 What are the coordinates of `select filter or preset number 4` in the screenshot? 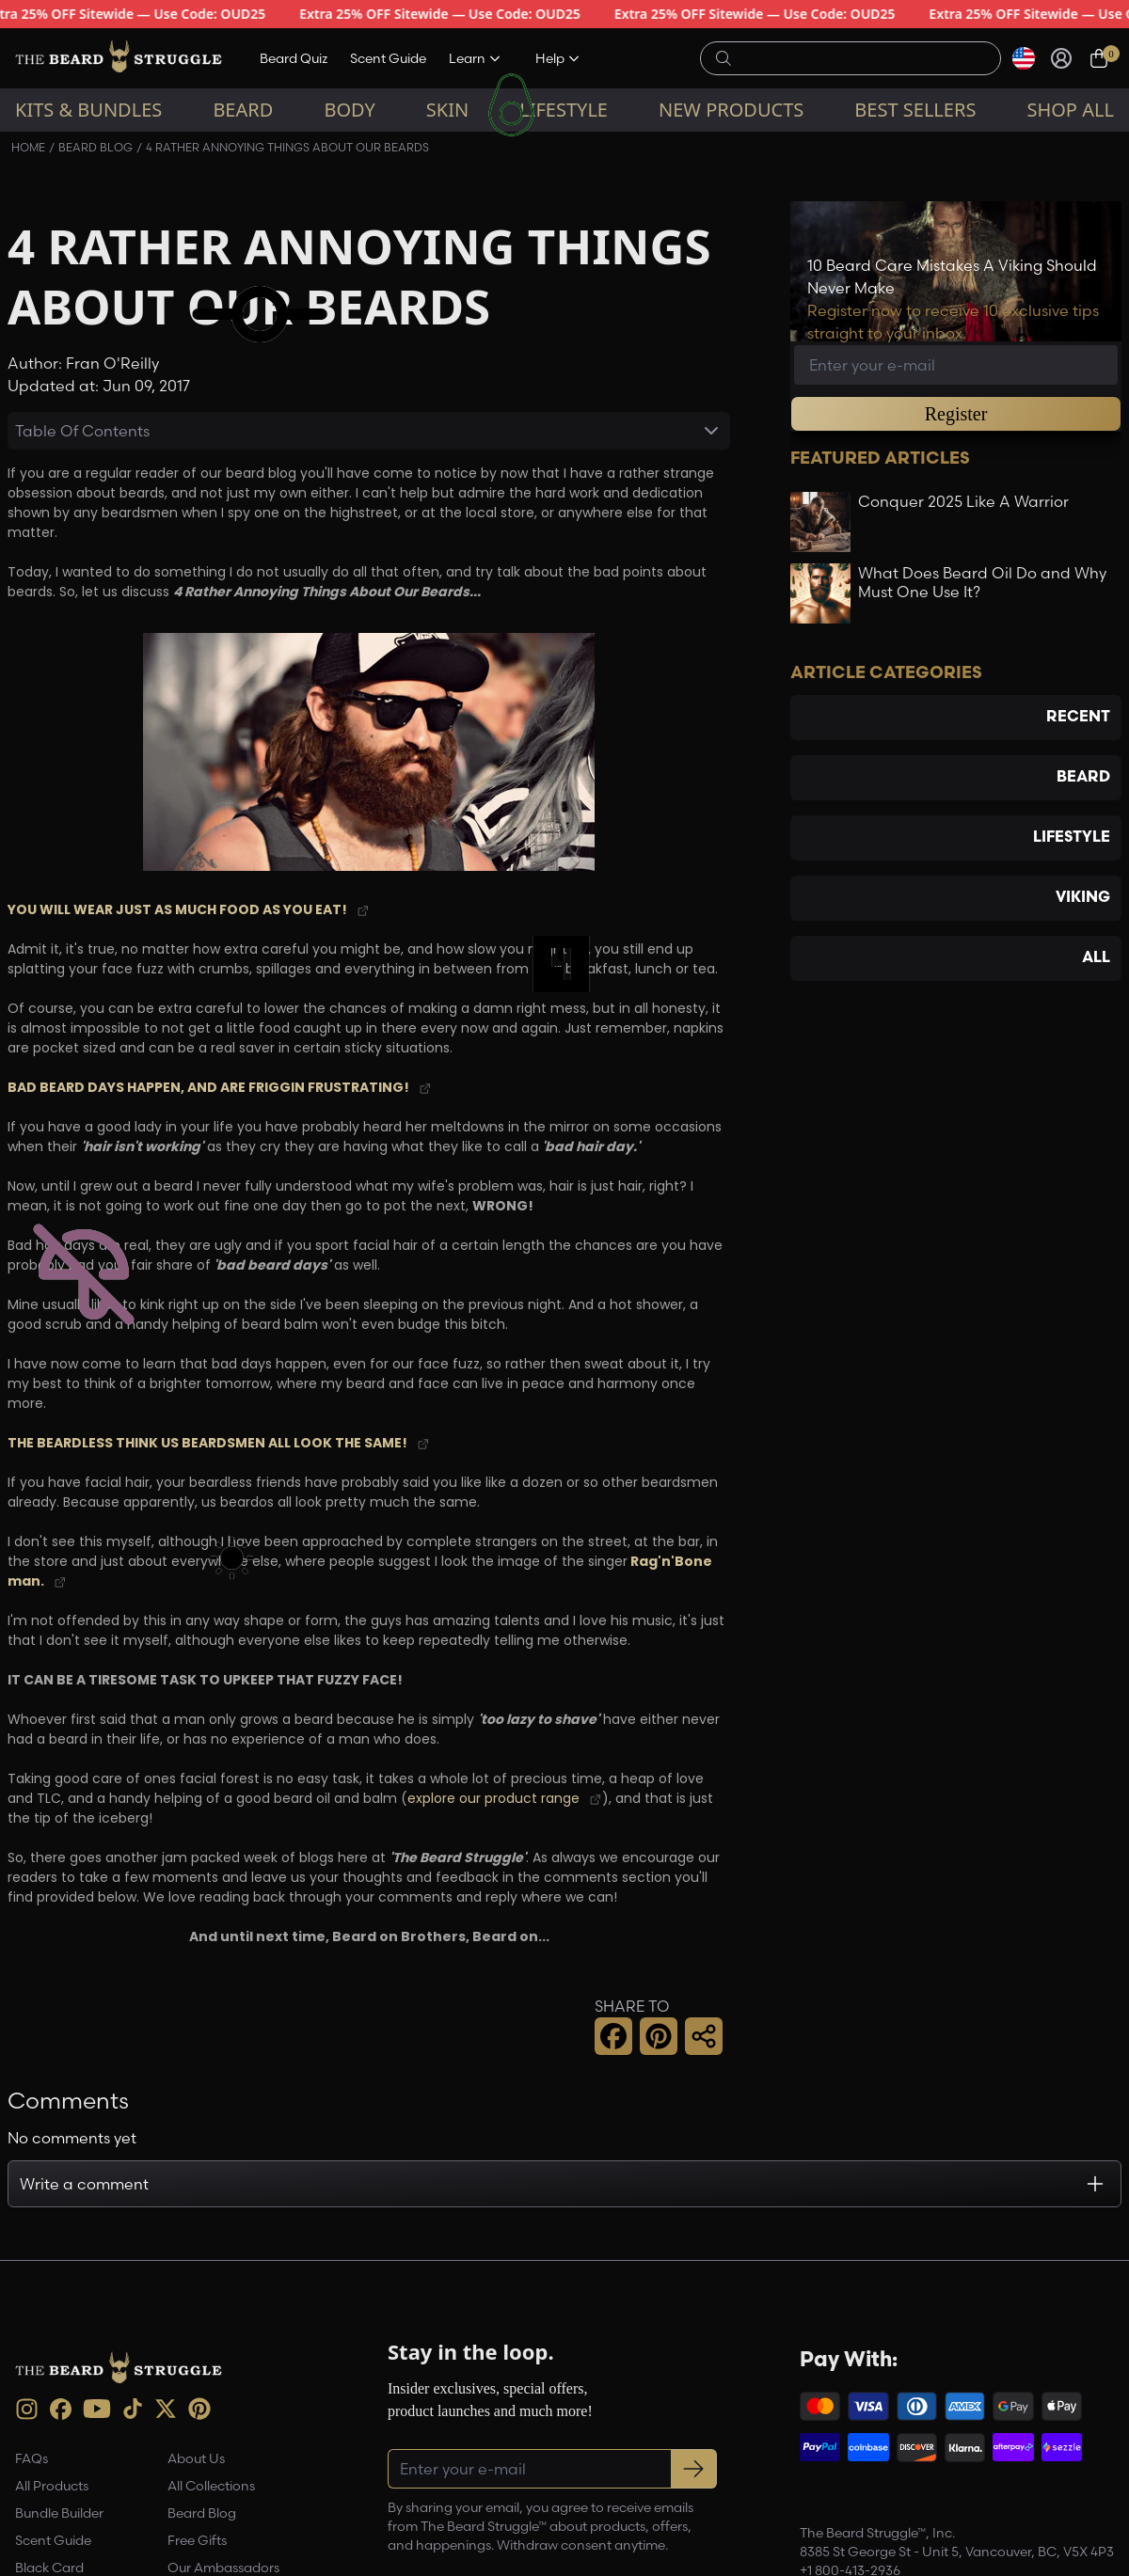 It's located at (561, 964).